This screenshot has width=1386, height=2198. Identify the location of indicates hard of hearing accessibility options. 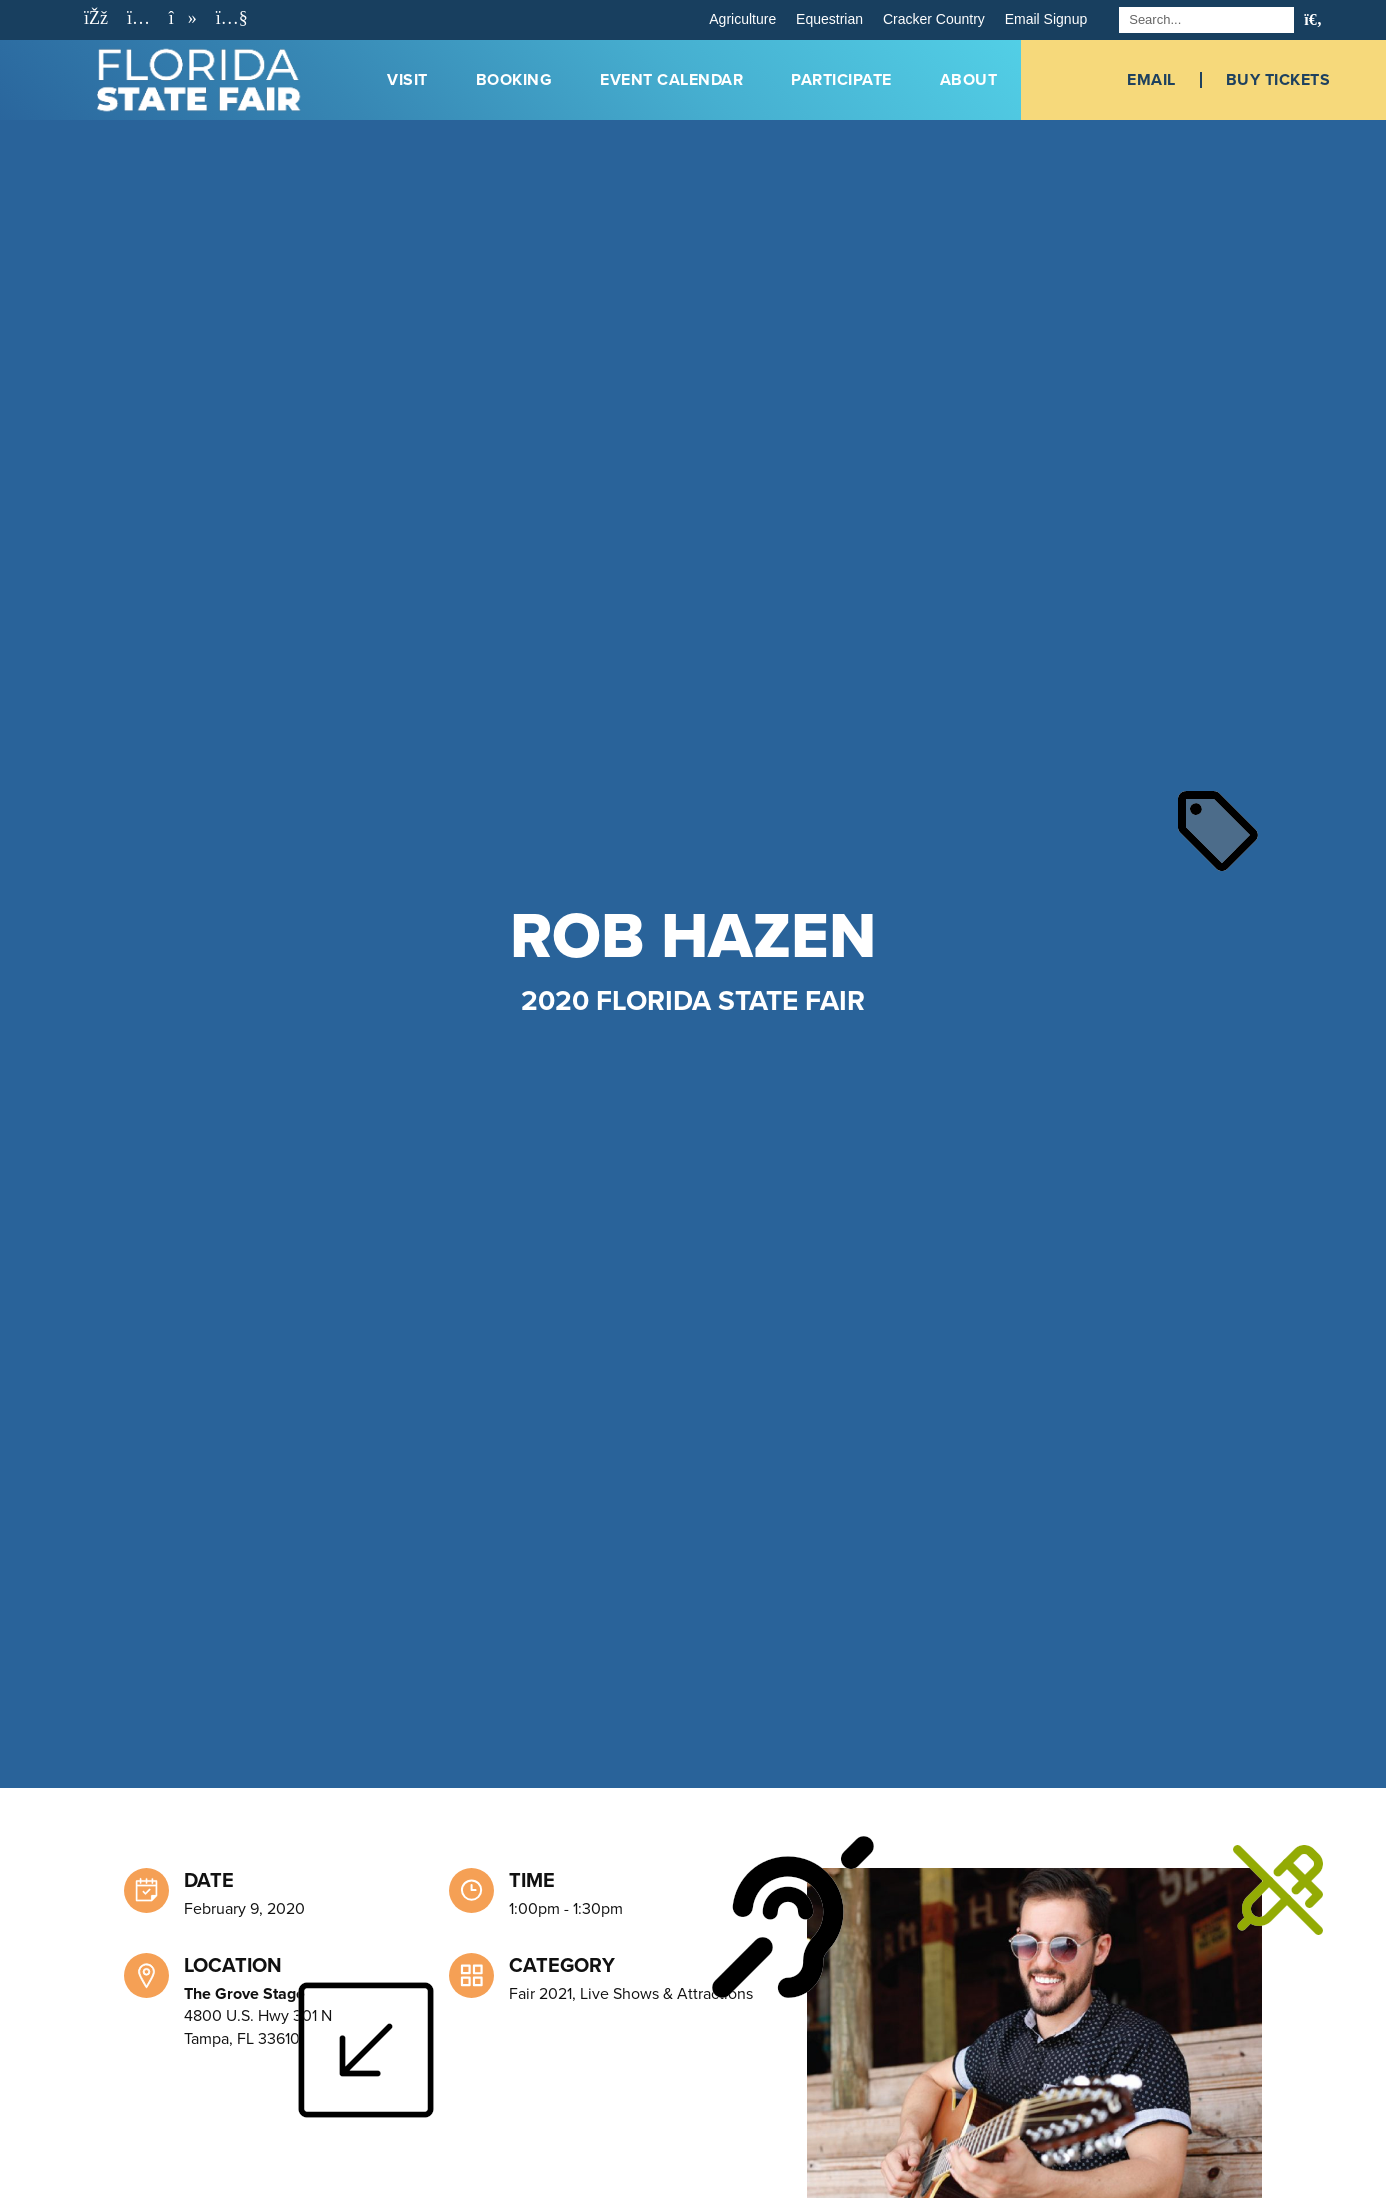
(793, 1917).